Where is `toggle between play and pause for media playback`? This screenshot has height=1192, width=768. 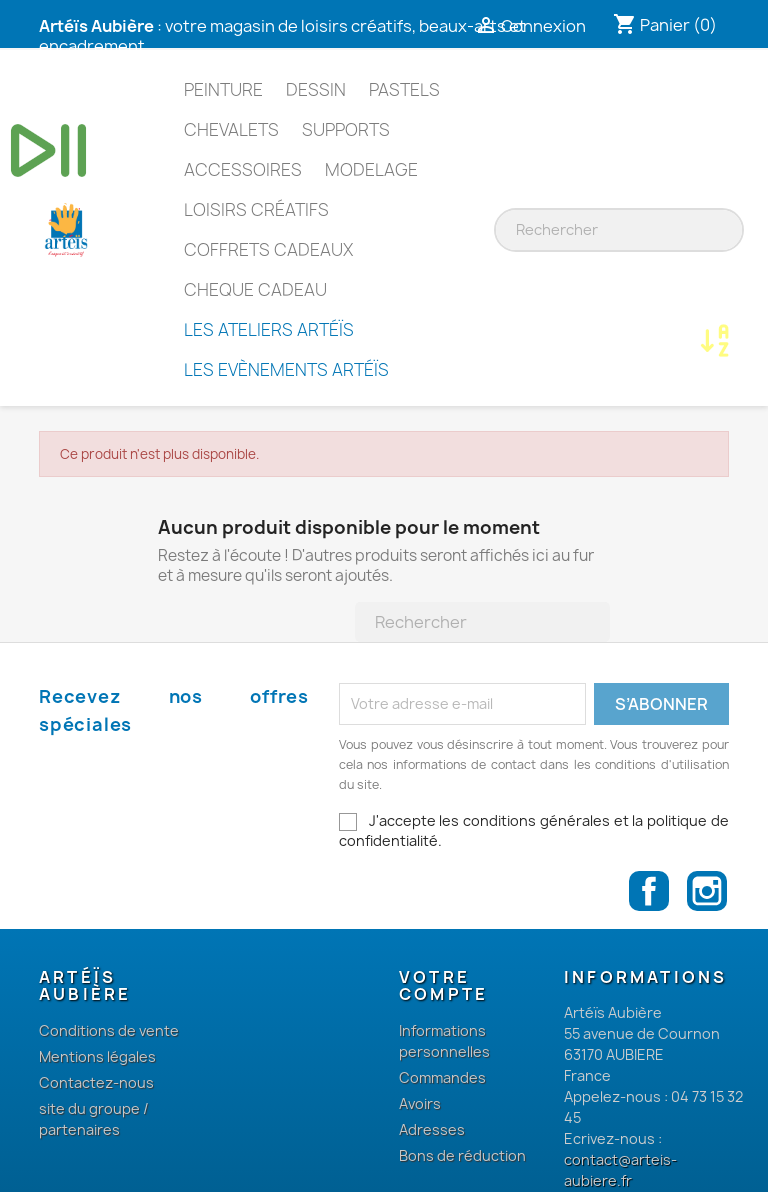 toggle between play and pause for media playback is located at coordinates (48, 150).